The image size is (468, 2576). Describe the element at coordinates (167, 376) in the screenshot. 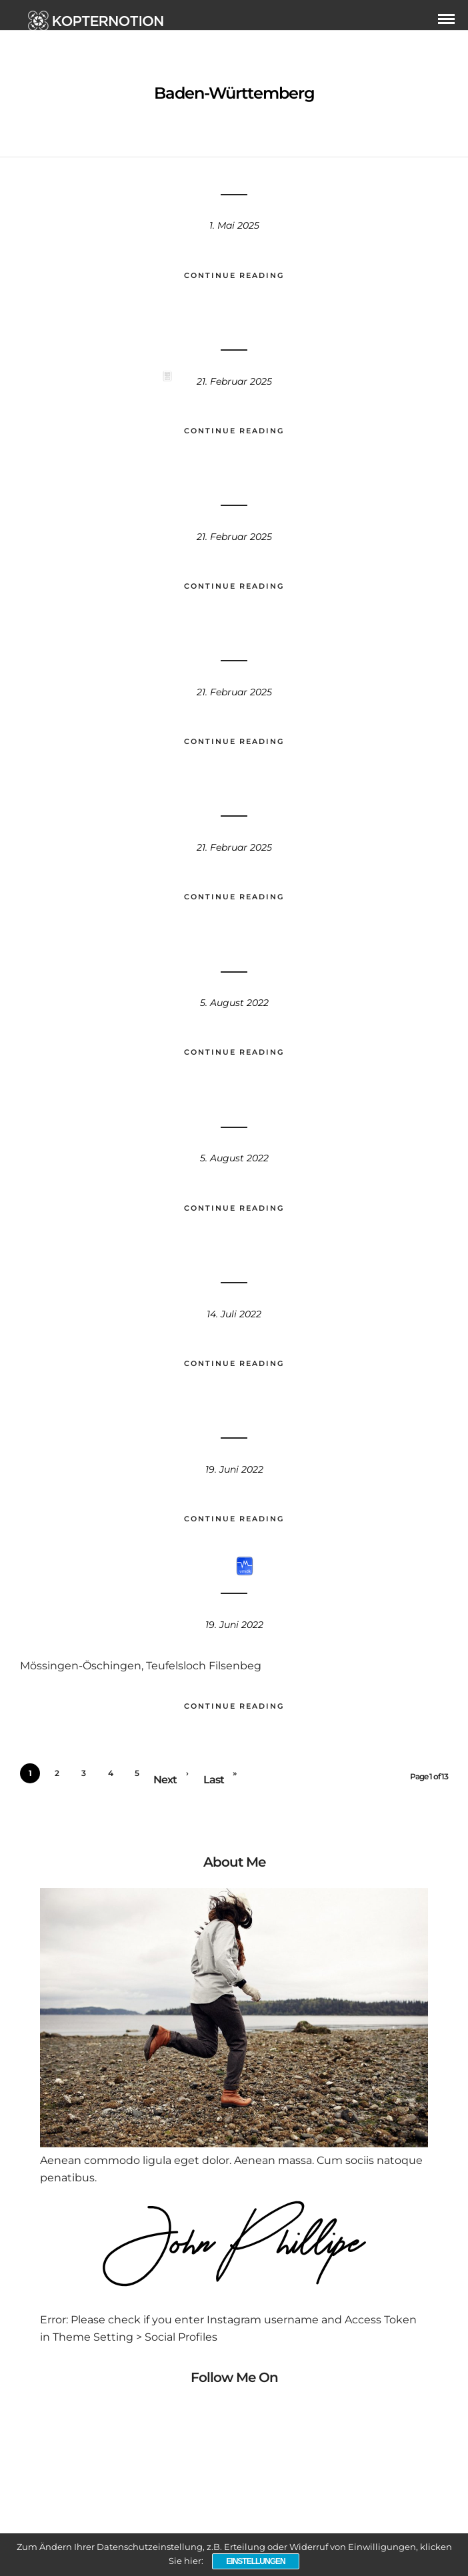

I see `indicates a binary or executable file type` at that location.